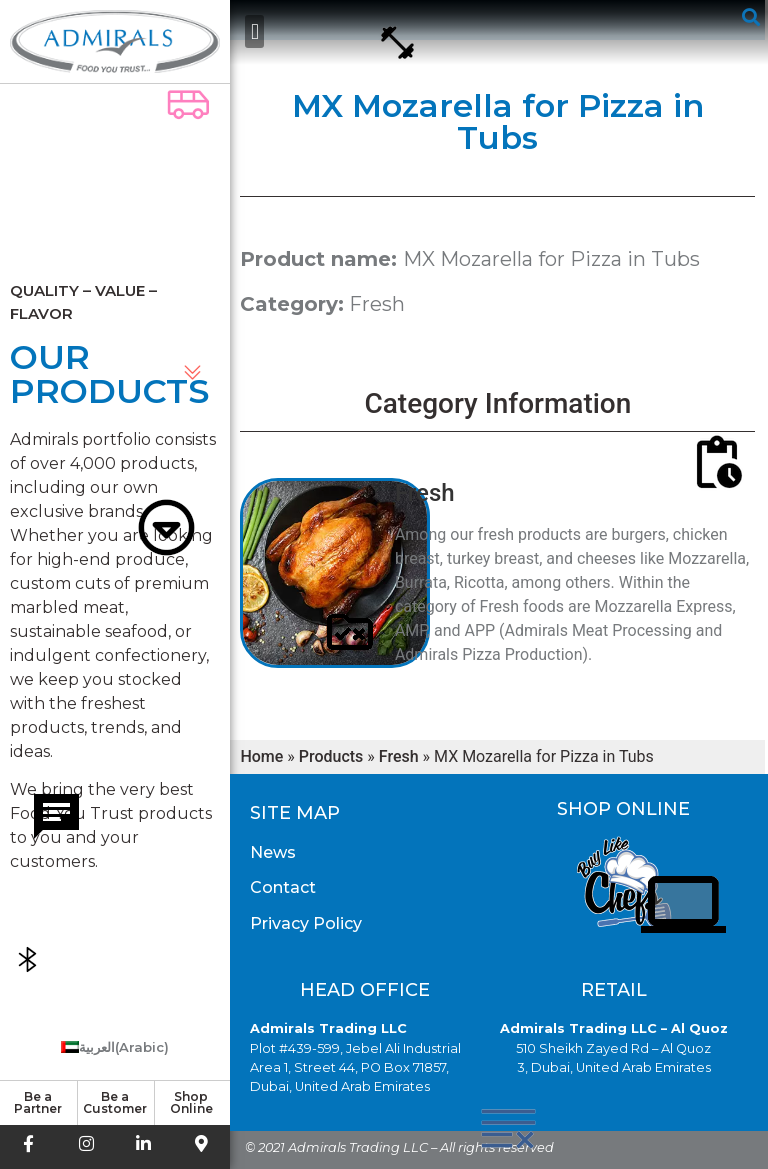  What do you see at coordinates (192, 372) in the screenshot?
I see `expand to show more content below` at bounding box center [192, 372].